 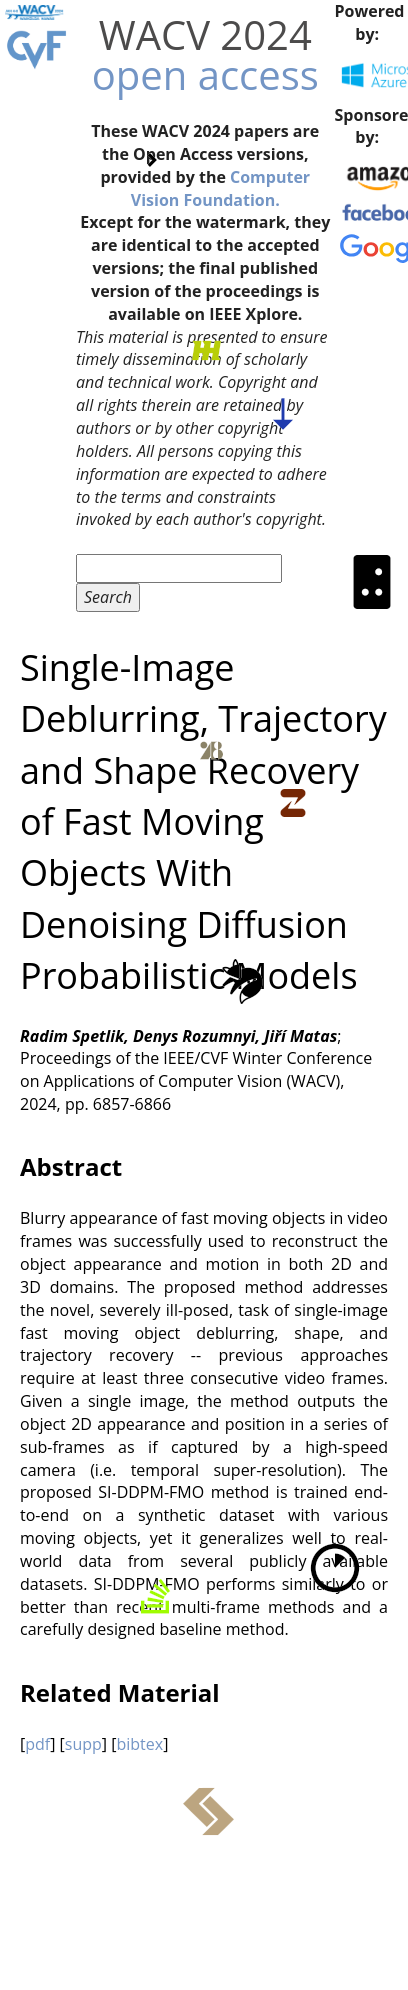 I want to click on jovian platform logo, so click(x=372, y=582).